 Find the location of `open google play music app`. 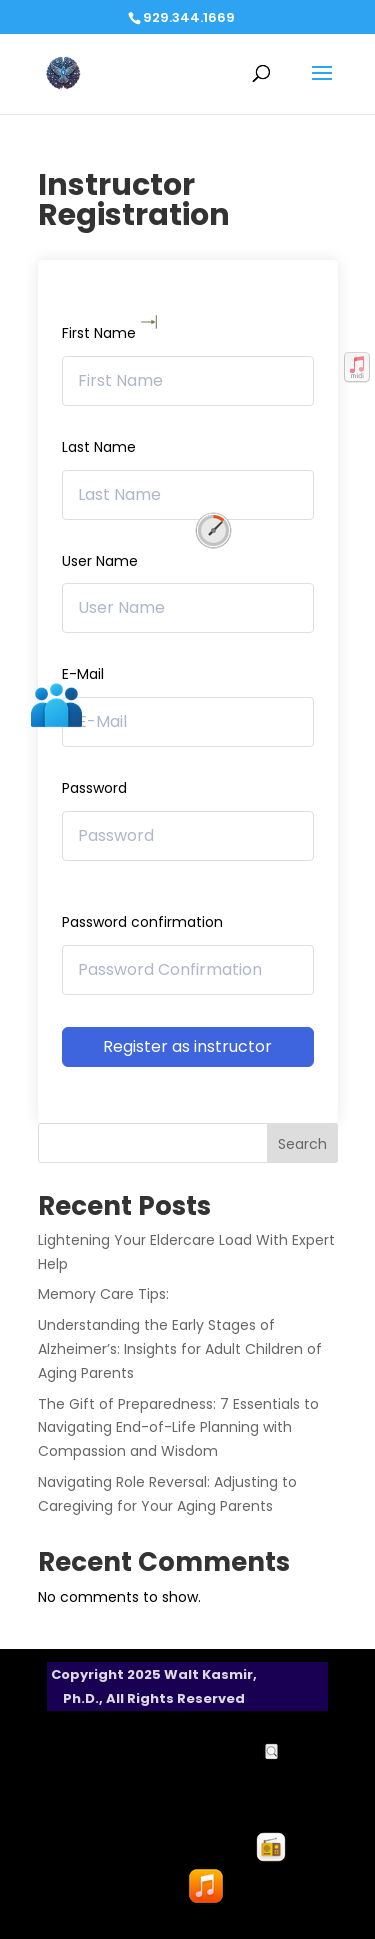

open google play music app is located at coordinates (206, 1886).